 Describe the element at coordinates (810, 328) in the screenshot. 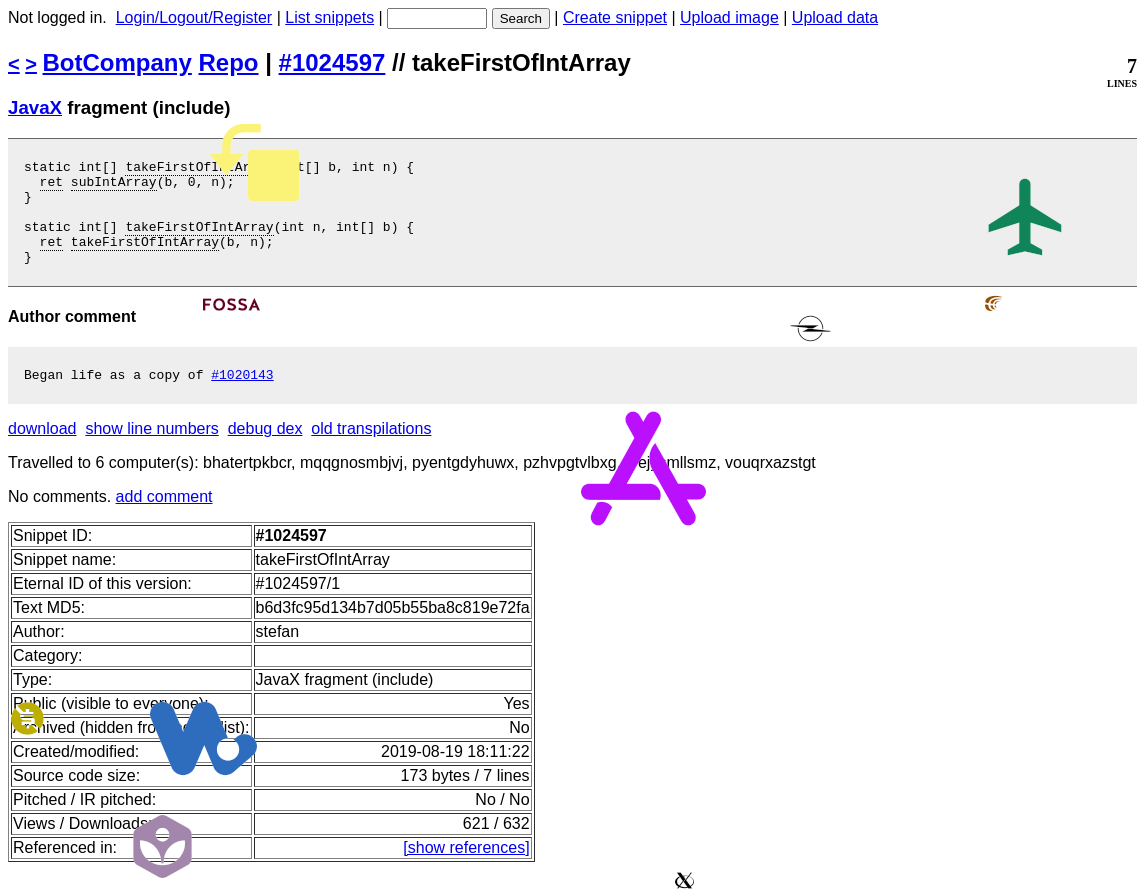

I see `opel brand logo` at that location.